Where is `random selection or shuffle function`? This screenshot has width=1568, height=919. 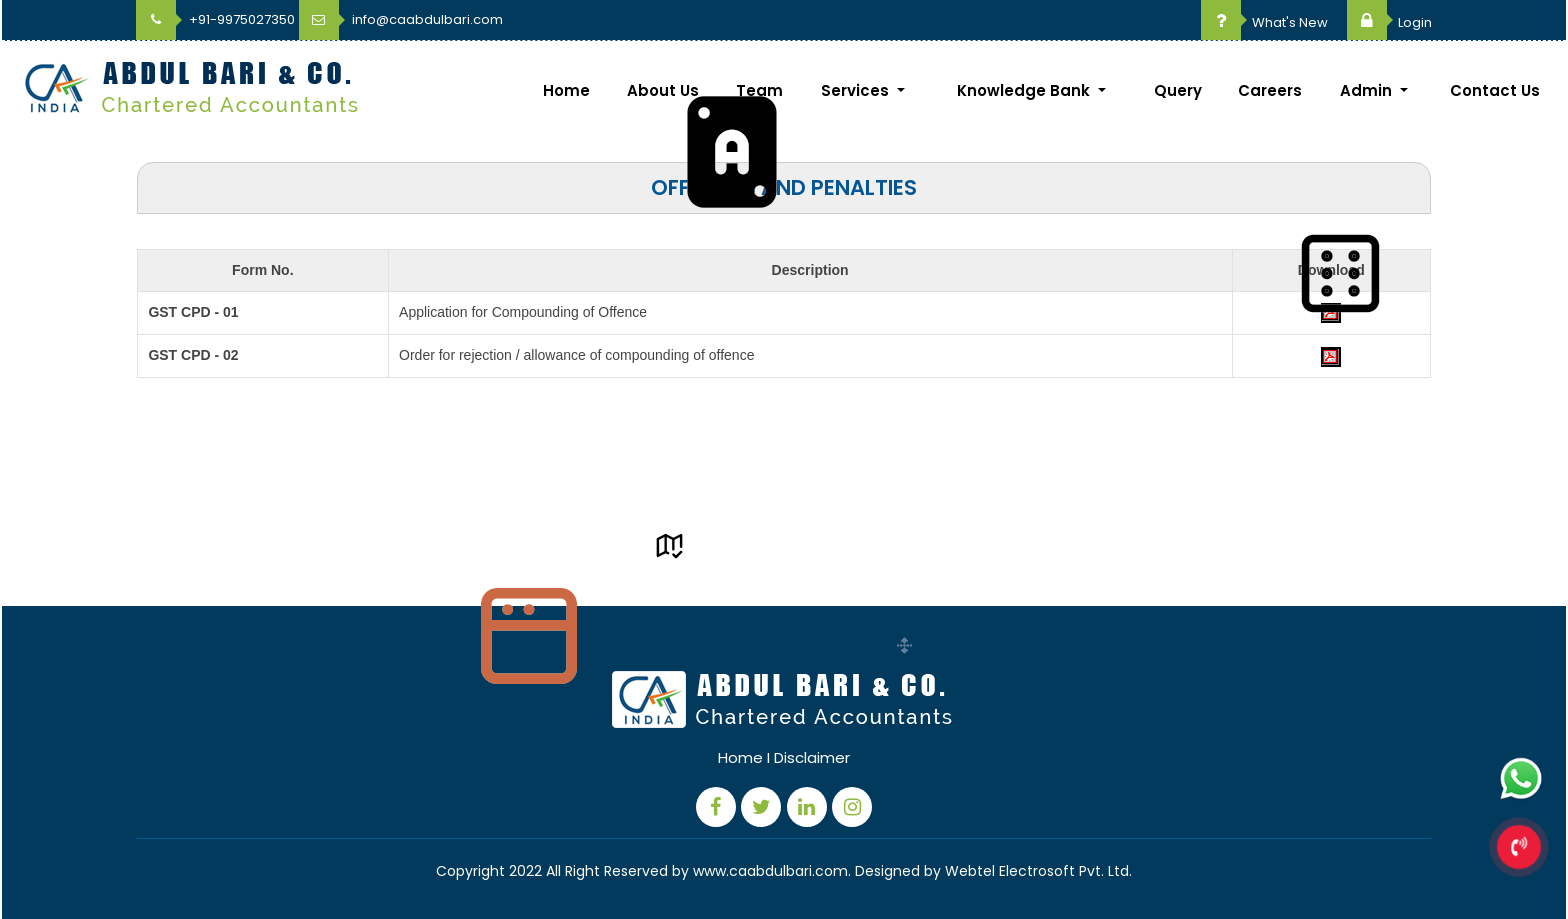
random selection or shuffle function is located at coordinates (1340, 273).